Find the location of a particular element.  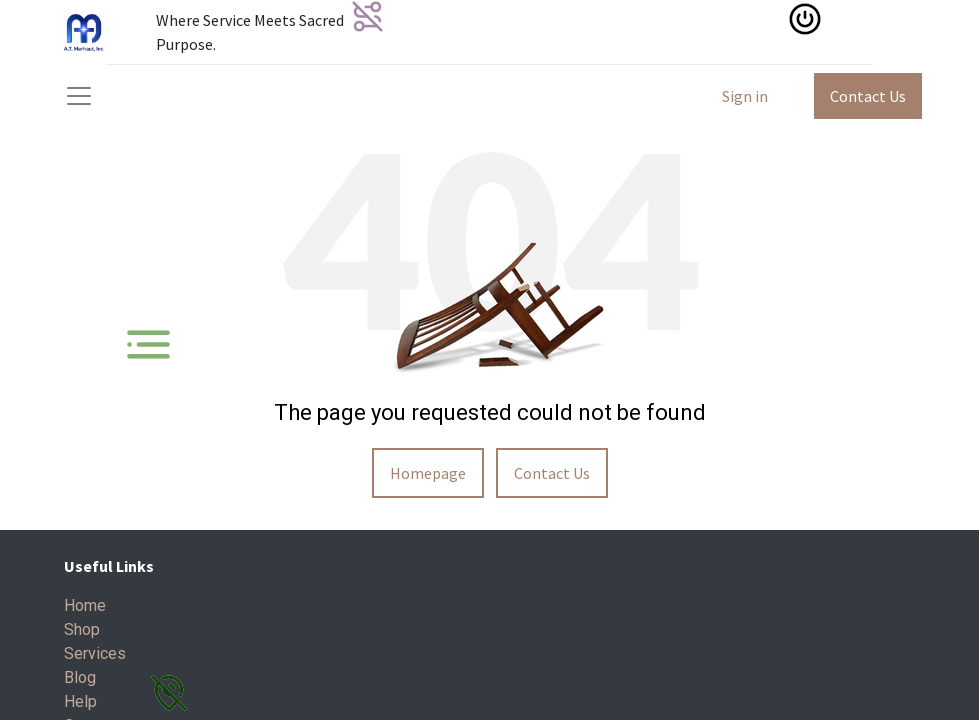

disable route navigation is located at coordinates (367, 16).